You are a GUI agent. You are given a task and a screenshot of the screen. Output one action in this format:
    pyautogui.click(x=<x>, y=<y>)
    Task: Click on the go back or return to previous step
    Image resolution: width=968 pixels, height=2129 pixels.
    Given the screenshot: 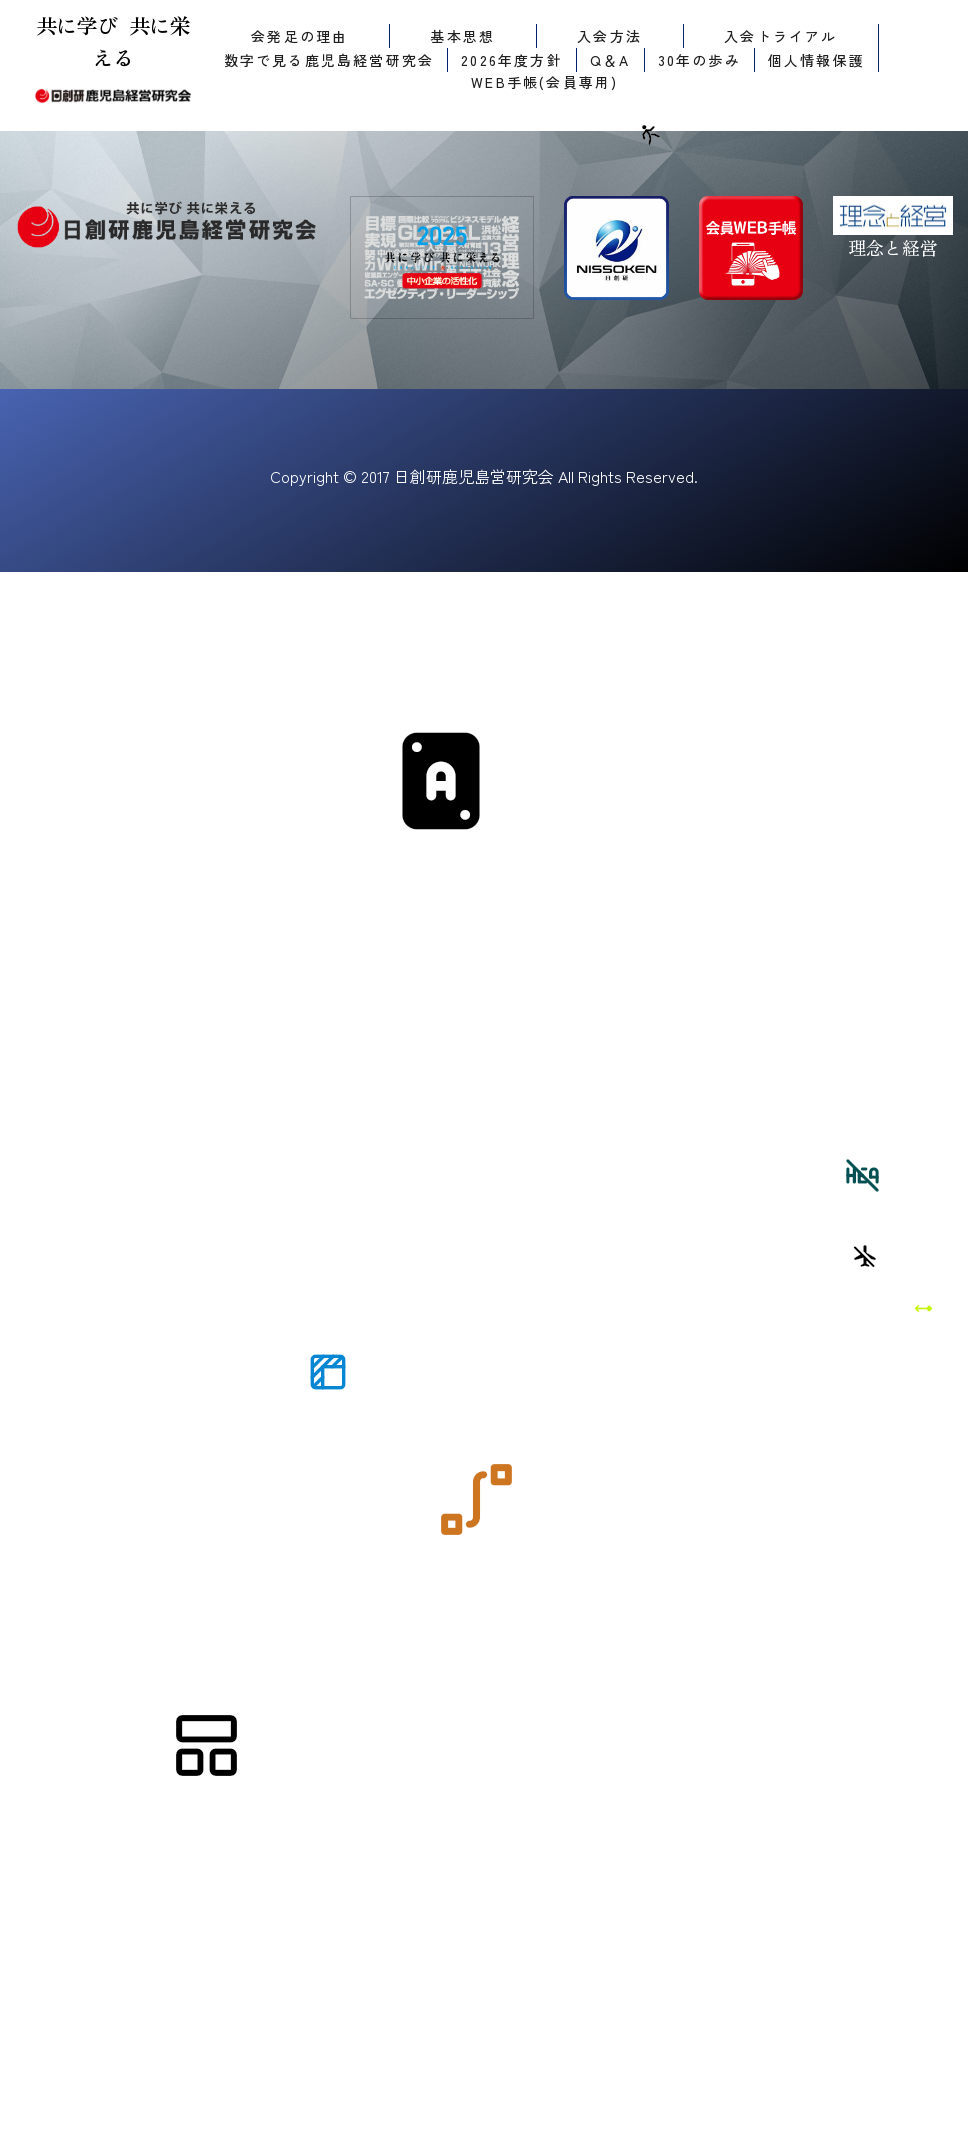 What is the action you would take?
    pyautogui.click(x=923, y=1308)
    